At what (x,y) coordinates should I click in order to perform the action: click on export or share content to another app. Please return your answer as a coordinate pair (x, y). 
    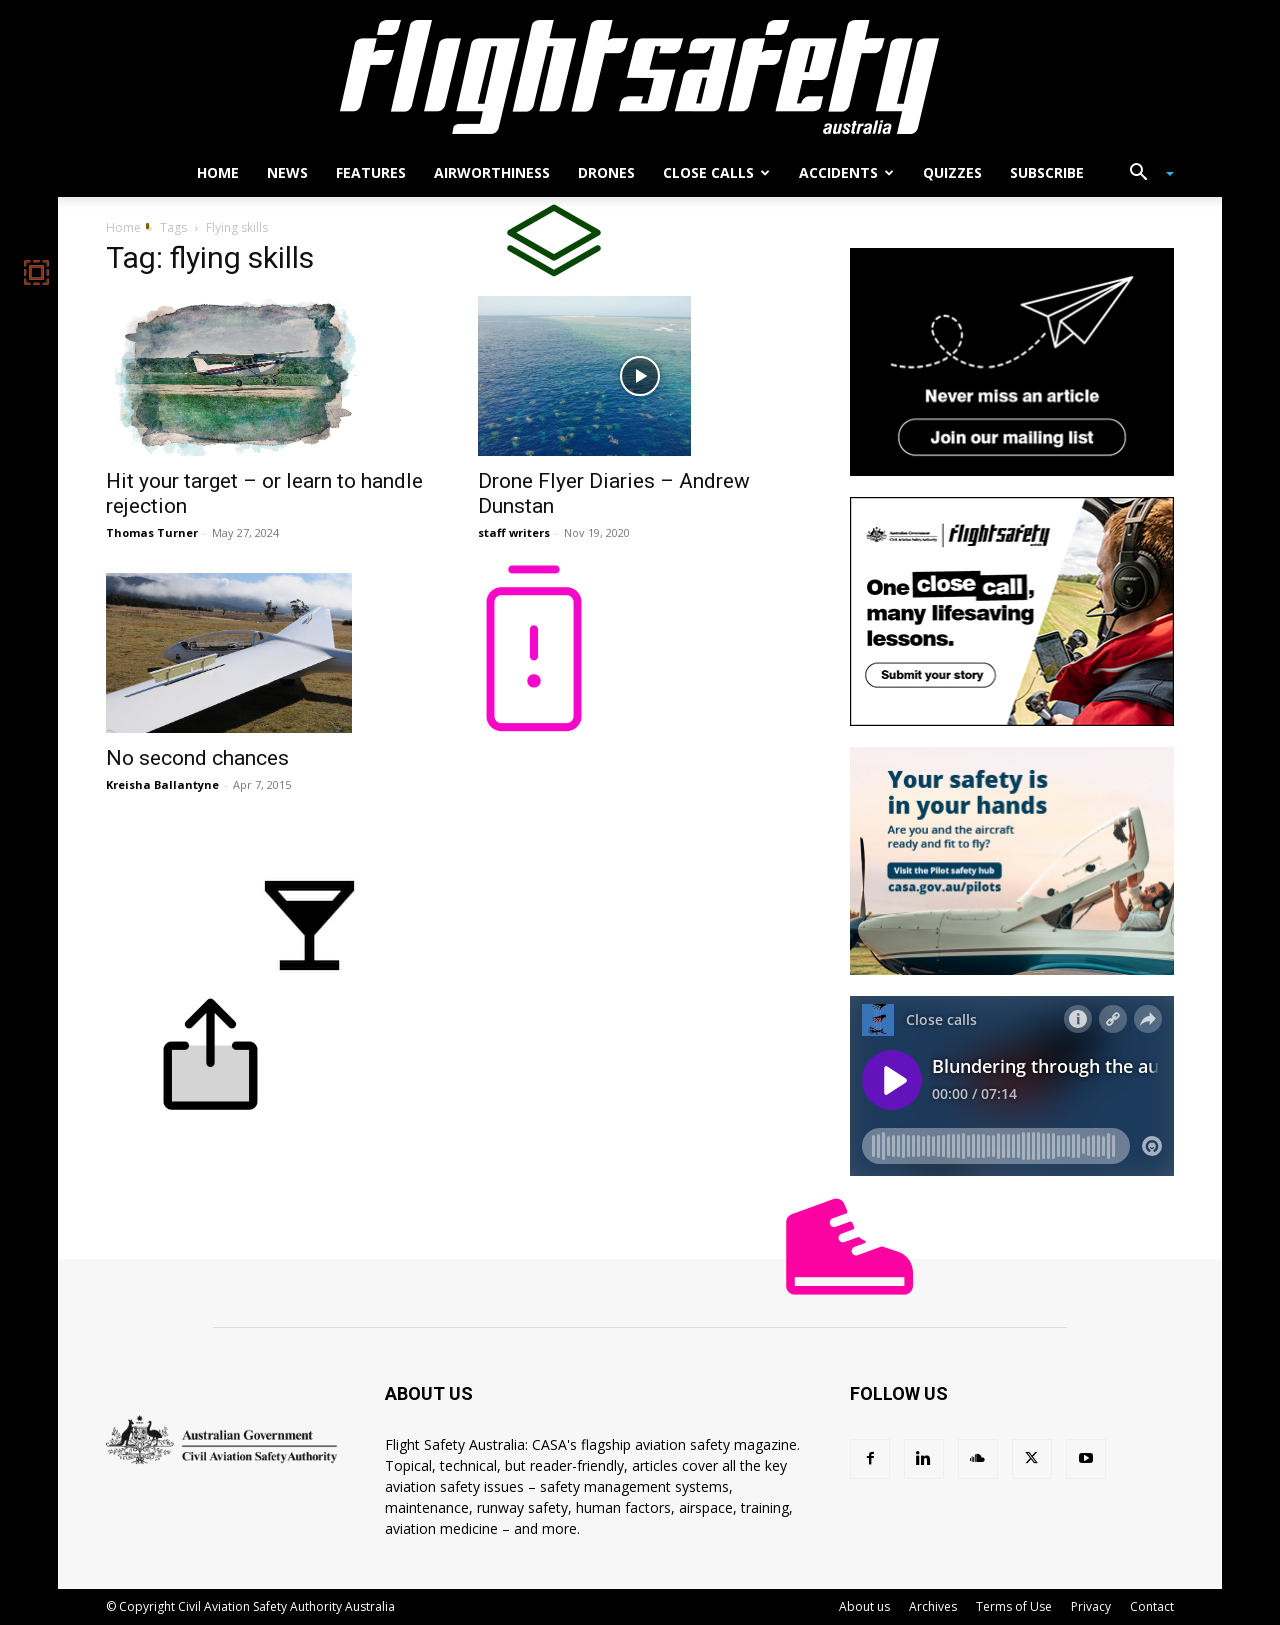
    Looking at the image, I should click on (210, 1058).